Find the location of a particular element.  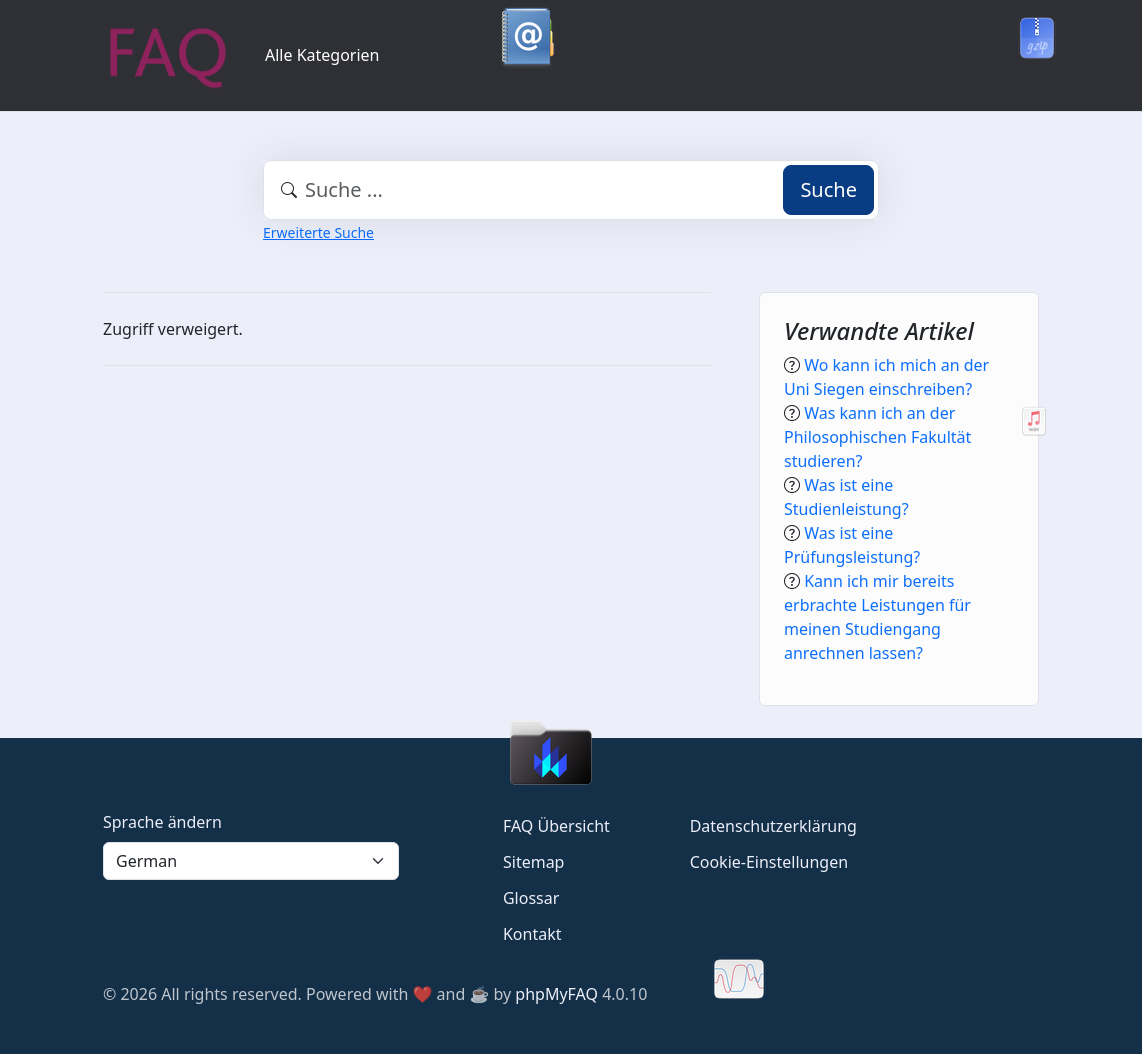

open power statistics application is located at coordinates (739, 979).